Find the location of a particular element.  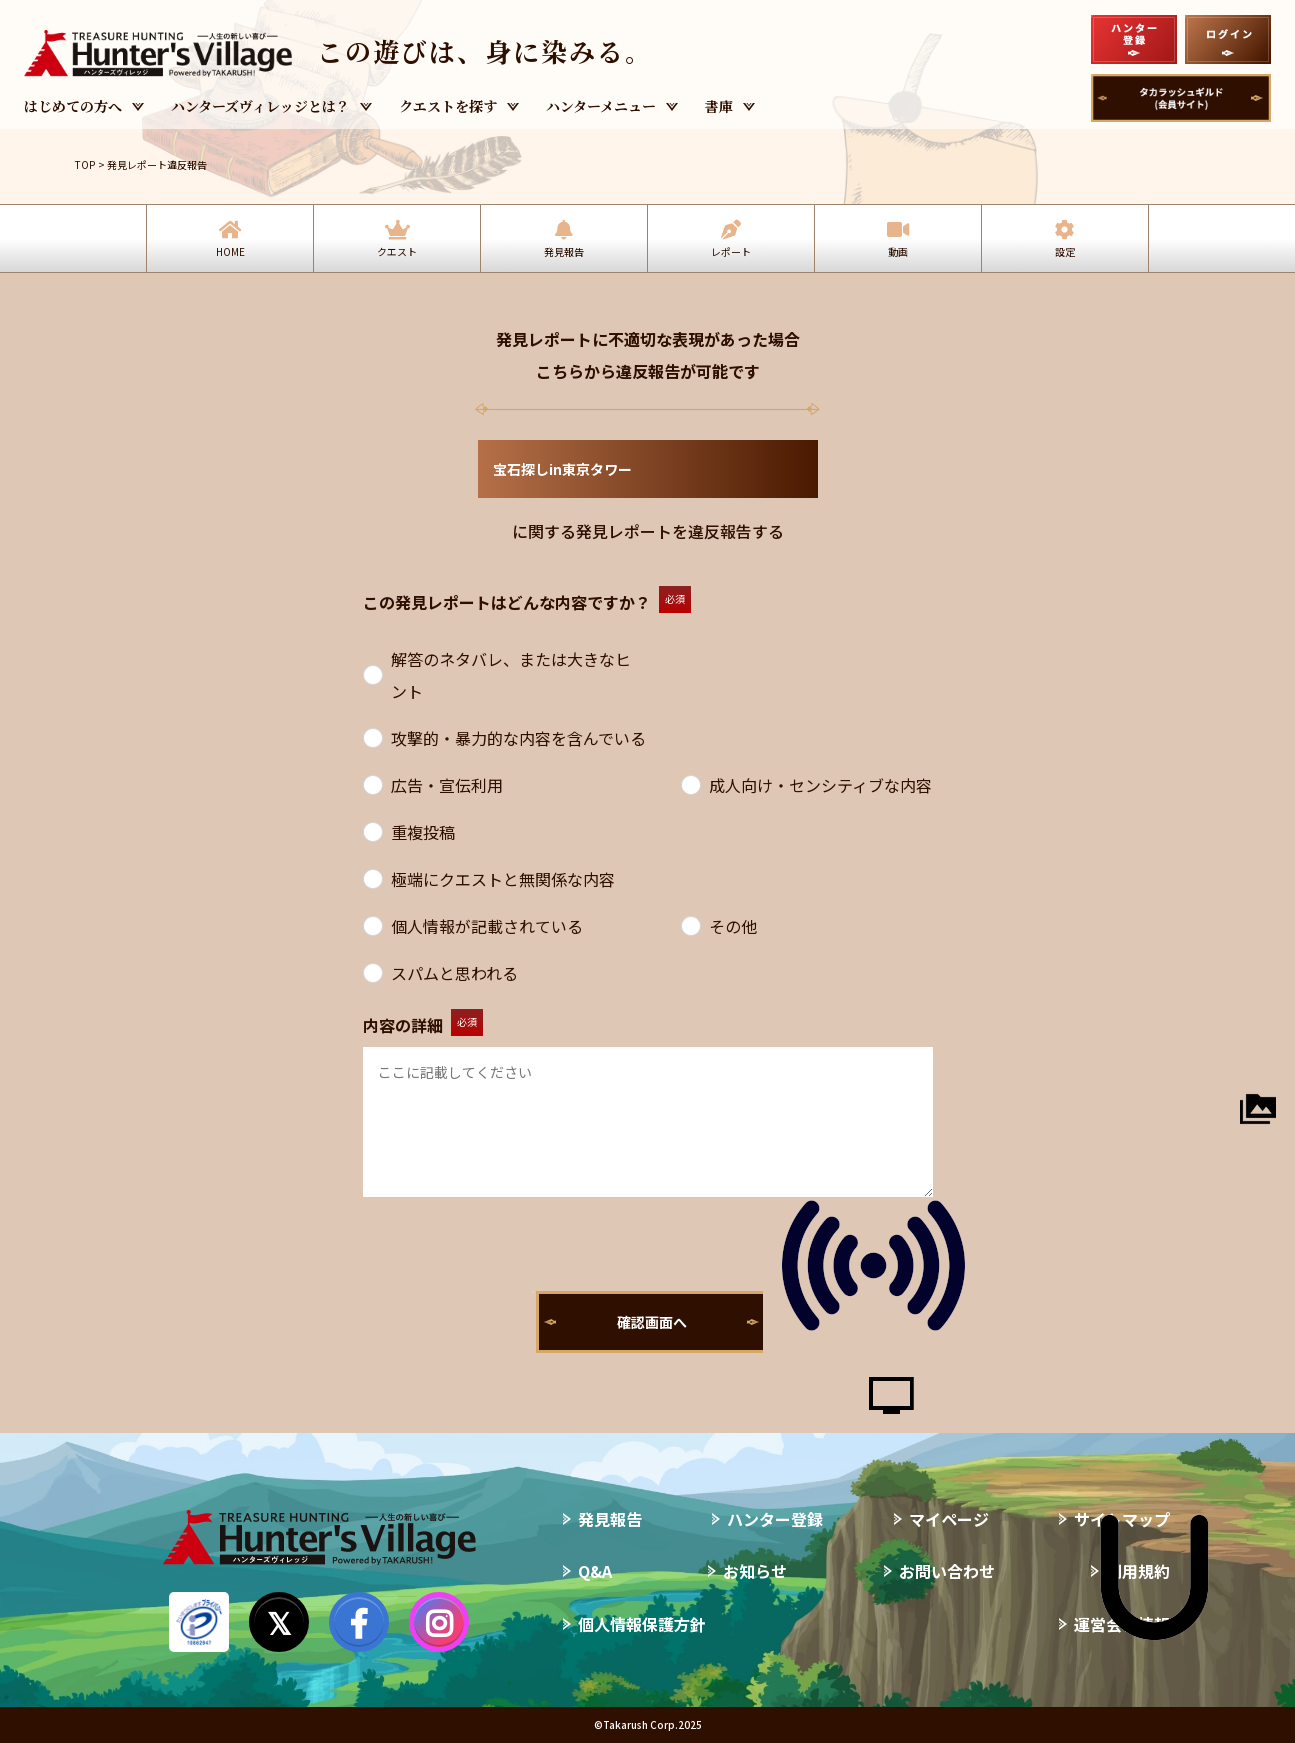

access radio or audio streaming is located at coordinates (873, 1265).